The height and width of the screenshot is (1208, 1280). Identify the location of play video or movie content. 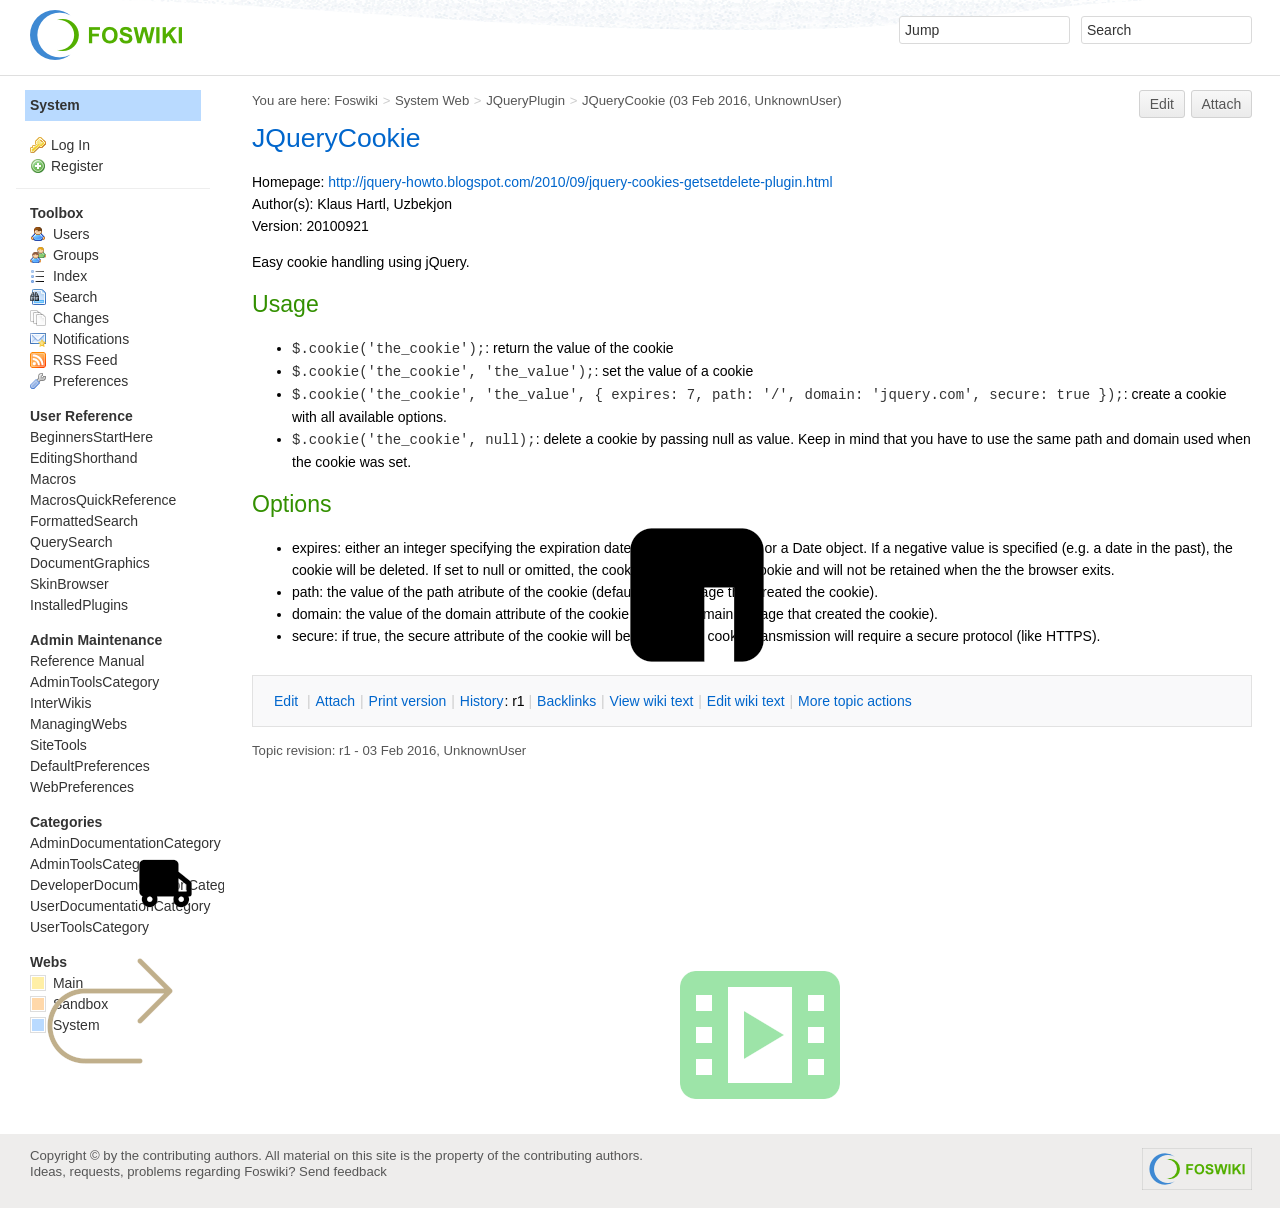
(760, 1035).